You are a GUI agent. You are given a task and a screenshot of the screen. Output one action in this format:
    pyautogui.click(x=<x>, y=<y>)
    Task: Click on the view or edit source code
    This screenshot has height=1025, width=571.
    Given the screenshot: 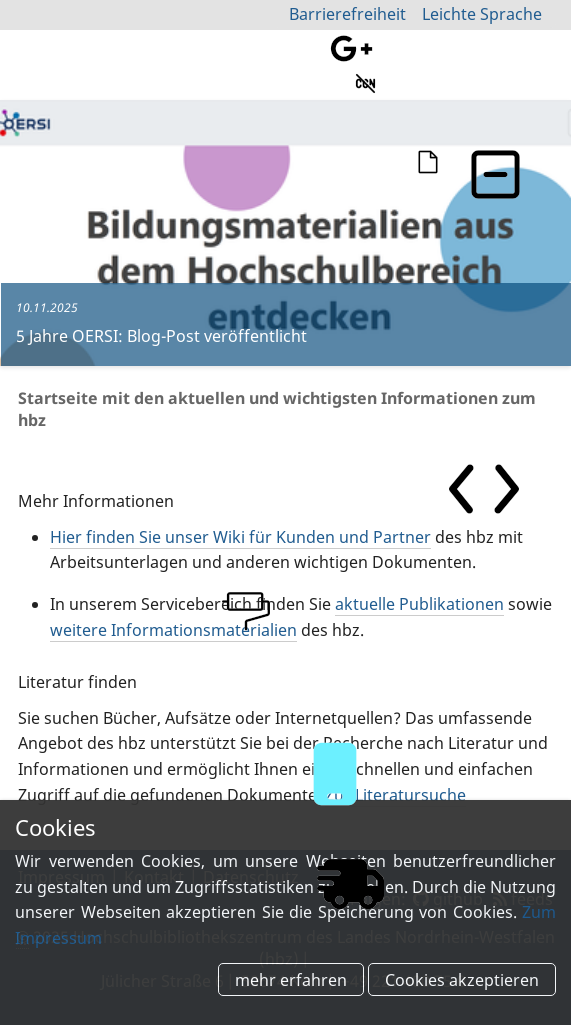 What is the action you would take?
    pyautogui.click(x=484, y=489)
    